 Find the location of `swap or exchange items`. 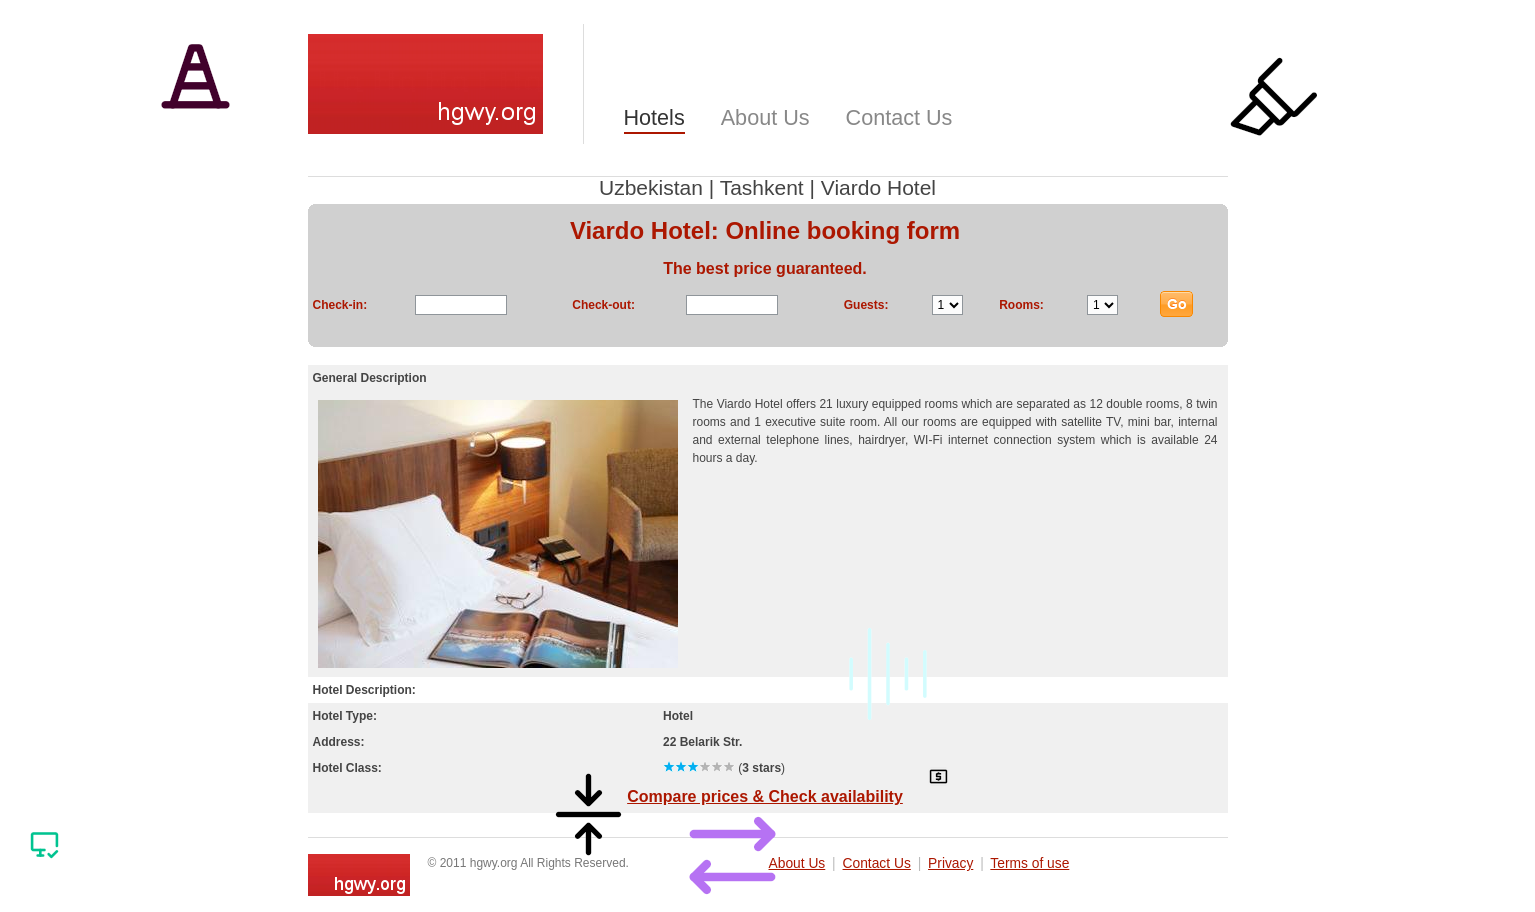

swap or exchange items is located at coordinates (732, 855).